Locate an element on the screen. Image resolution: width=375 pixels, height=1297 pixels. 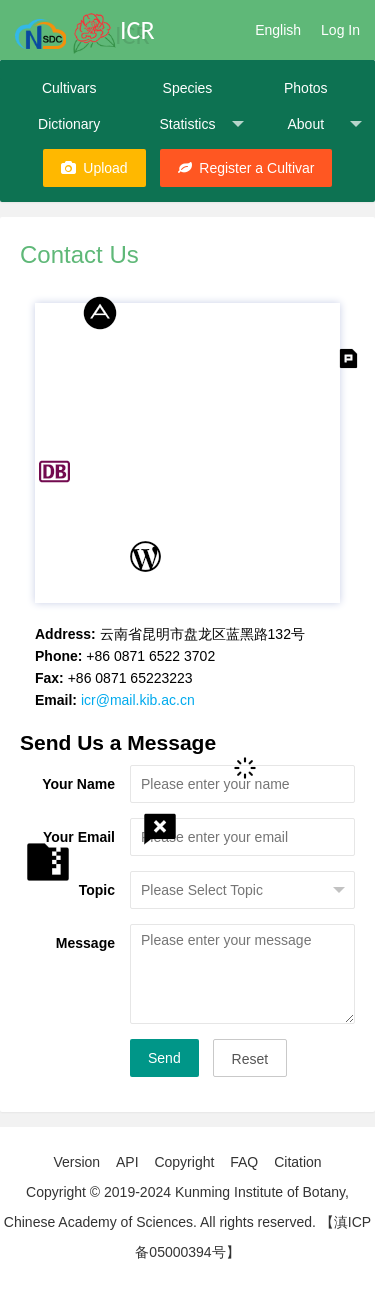
indicates content is loading is located at coordinates (245, 768).